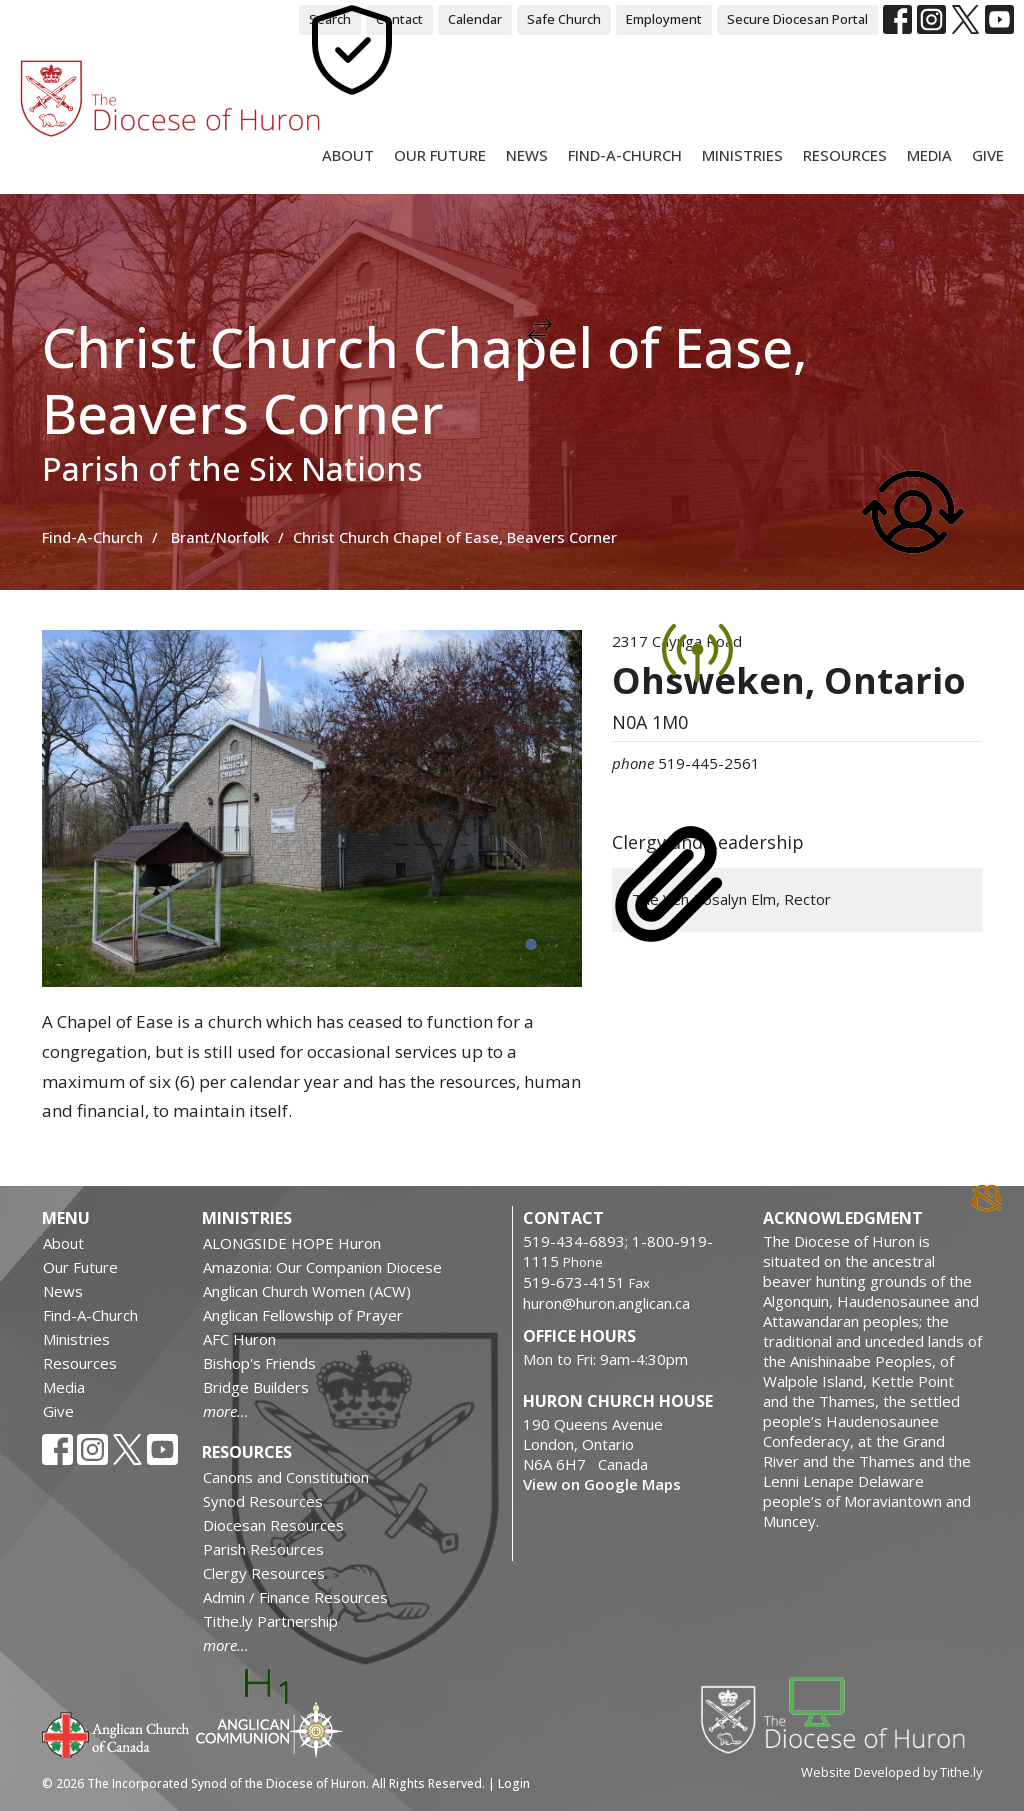  Describe the element at coordinates (540, 330) in the screenshot. I see `swap or exchange items` at that location.